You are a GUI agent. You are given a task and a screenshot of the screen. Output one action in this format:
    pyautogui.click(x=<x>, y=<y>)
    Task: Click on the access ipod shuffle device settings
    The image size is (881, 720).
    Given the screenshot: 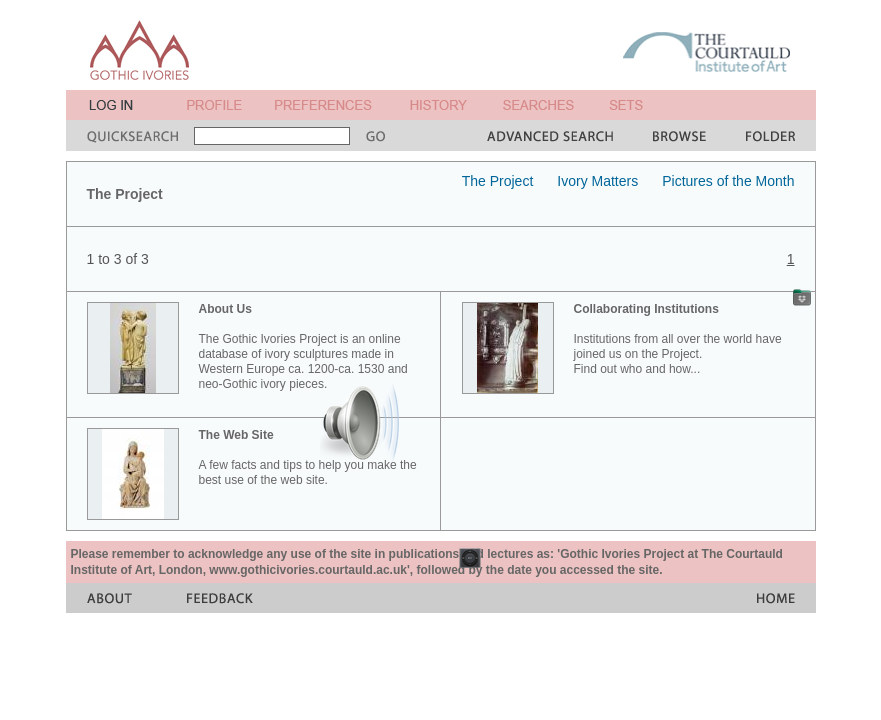 What is the action you would take?
    pyautogui.click(x=470, y=558)
    